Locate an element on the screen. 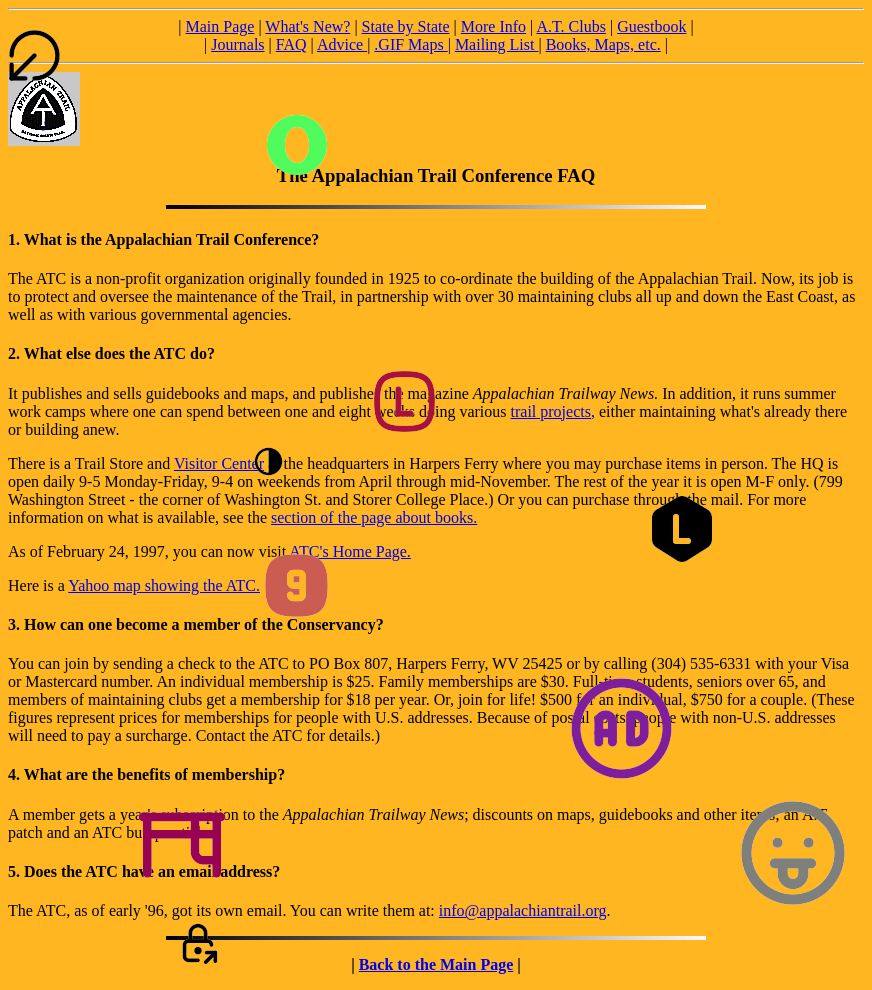 This screenshot has width=872, height=990. access workspace or desk booking is located at coordinates (182, 843).